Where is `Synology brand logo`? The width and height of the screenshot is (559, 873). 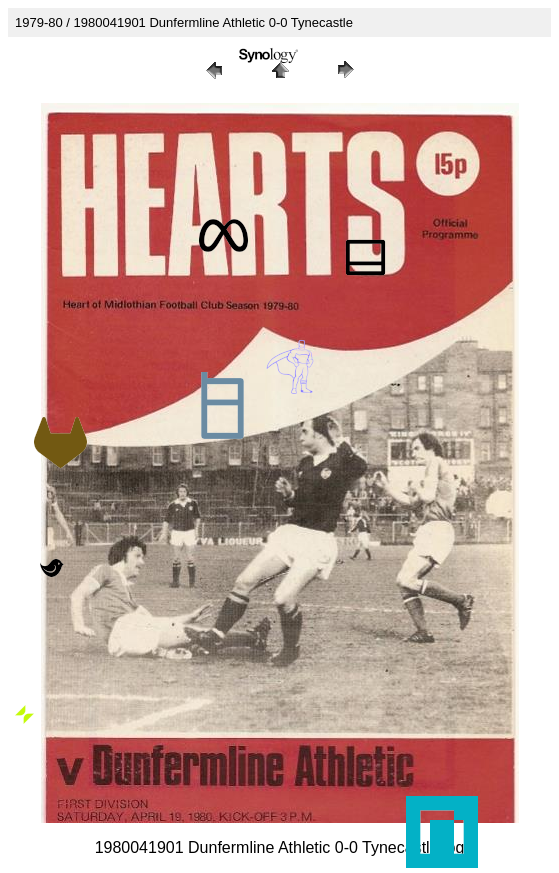
Synology brand logo is located at coordinates (268, 55).